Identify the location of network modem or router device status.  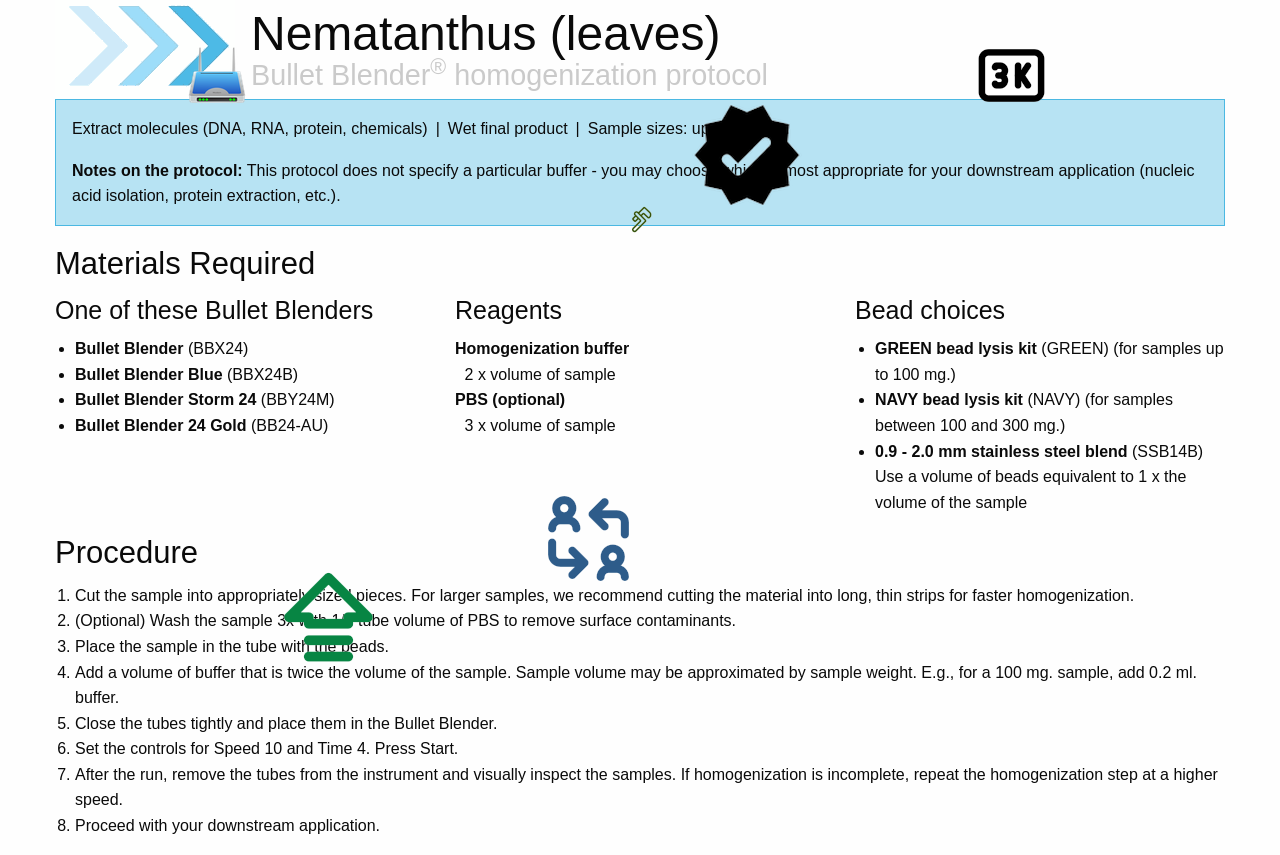
(217, 75).